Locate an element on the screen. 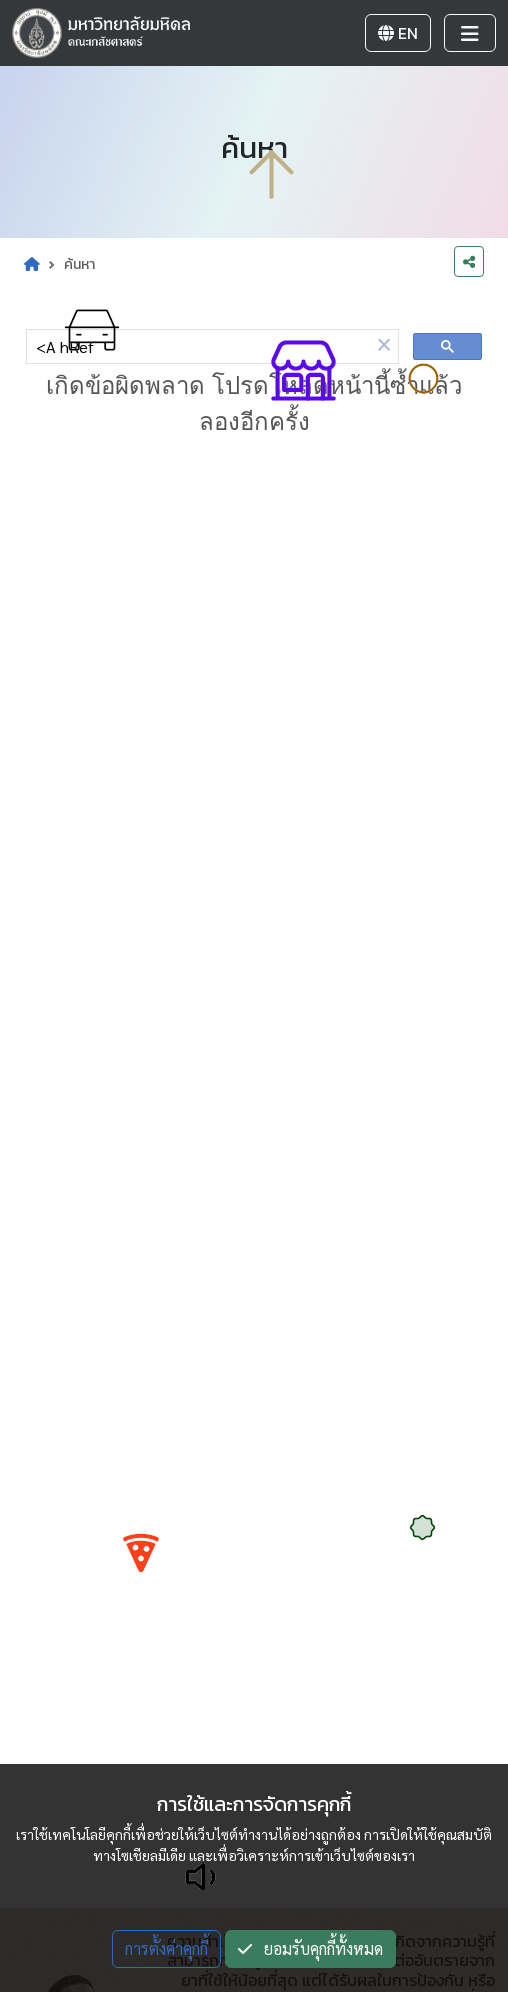  indicates a verified or certified status is located at coordinates (422, 1527).